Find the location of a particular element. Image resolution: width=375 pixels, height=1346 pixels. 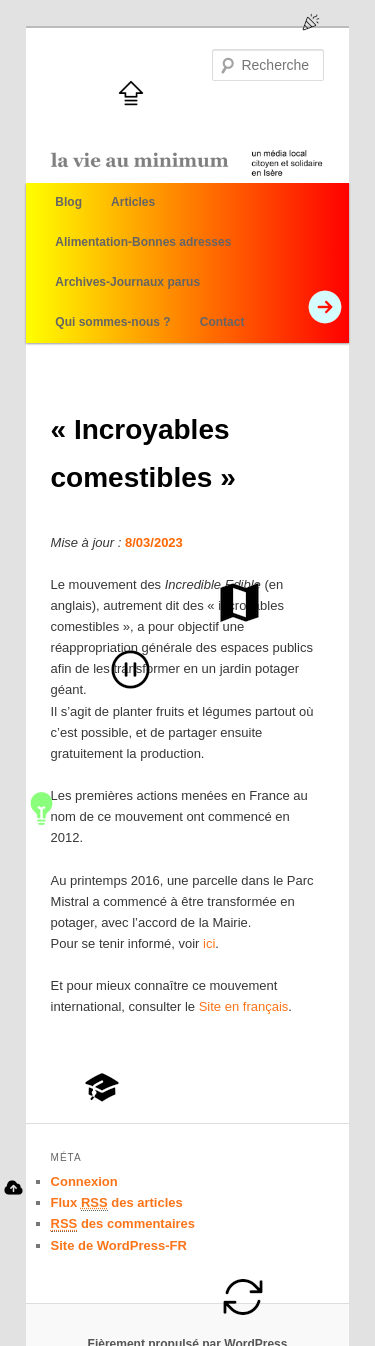

pause media playback is located at coordinates (130, 669).